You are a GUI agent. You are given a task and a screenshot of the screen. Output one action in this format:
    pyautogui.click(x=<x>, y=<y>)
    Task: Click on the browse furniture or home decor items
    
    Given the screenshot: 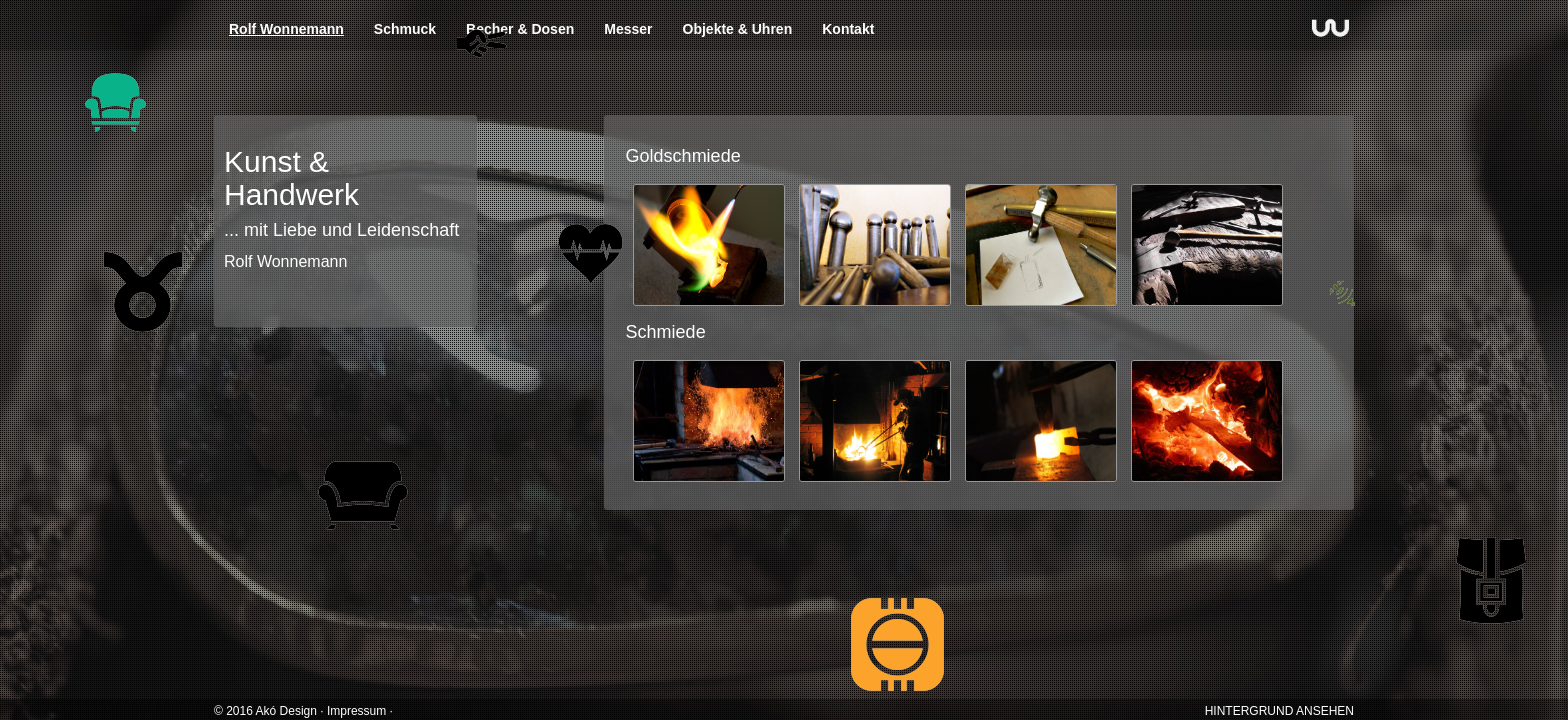 What is the action you would take?
    pyautogui.click(x=363, y=496)
    